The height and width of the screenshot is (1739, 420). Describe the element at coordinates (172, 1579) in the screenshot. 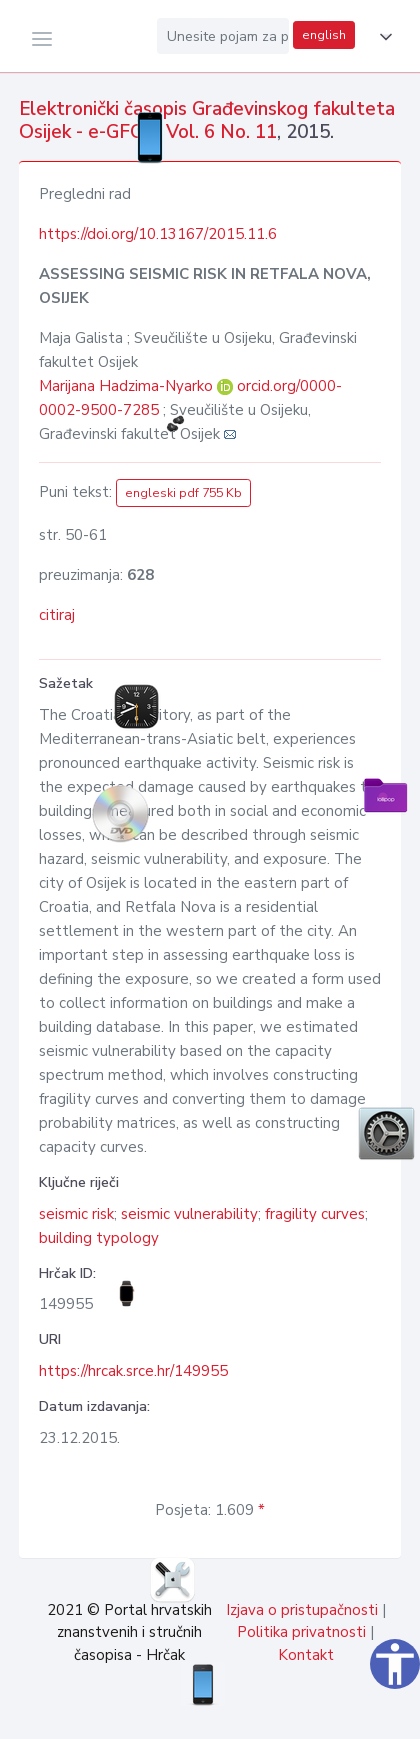

I see `manage expansion card and slot settings` at that location.